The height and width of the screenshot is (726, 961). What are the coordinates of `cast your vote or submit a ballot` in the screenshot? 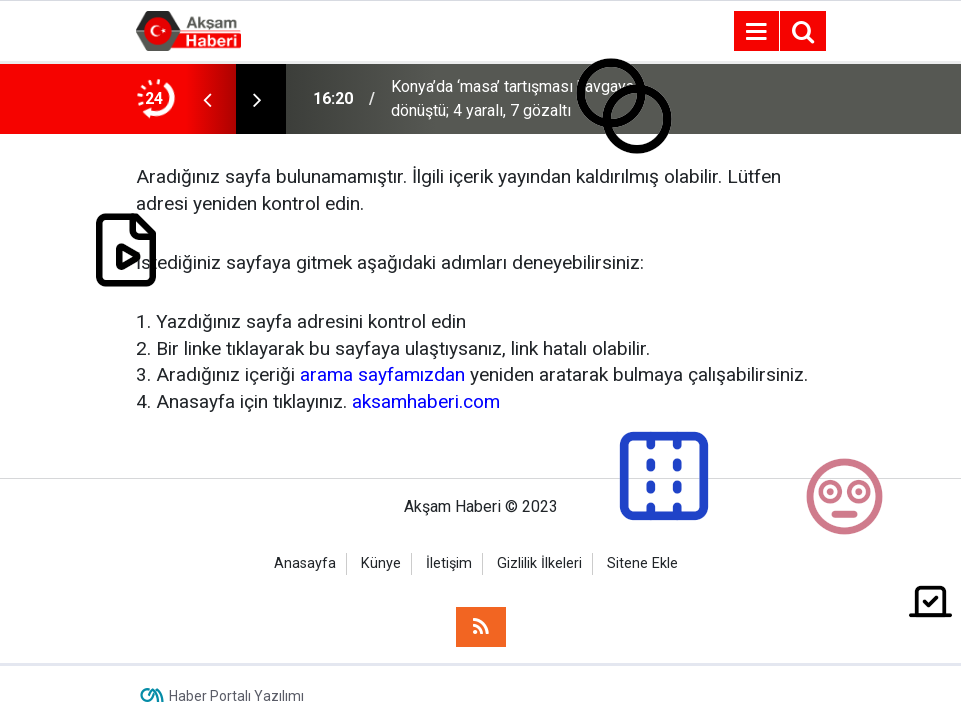 It's located at (930, 601).